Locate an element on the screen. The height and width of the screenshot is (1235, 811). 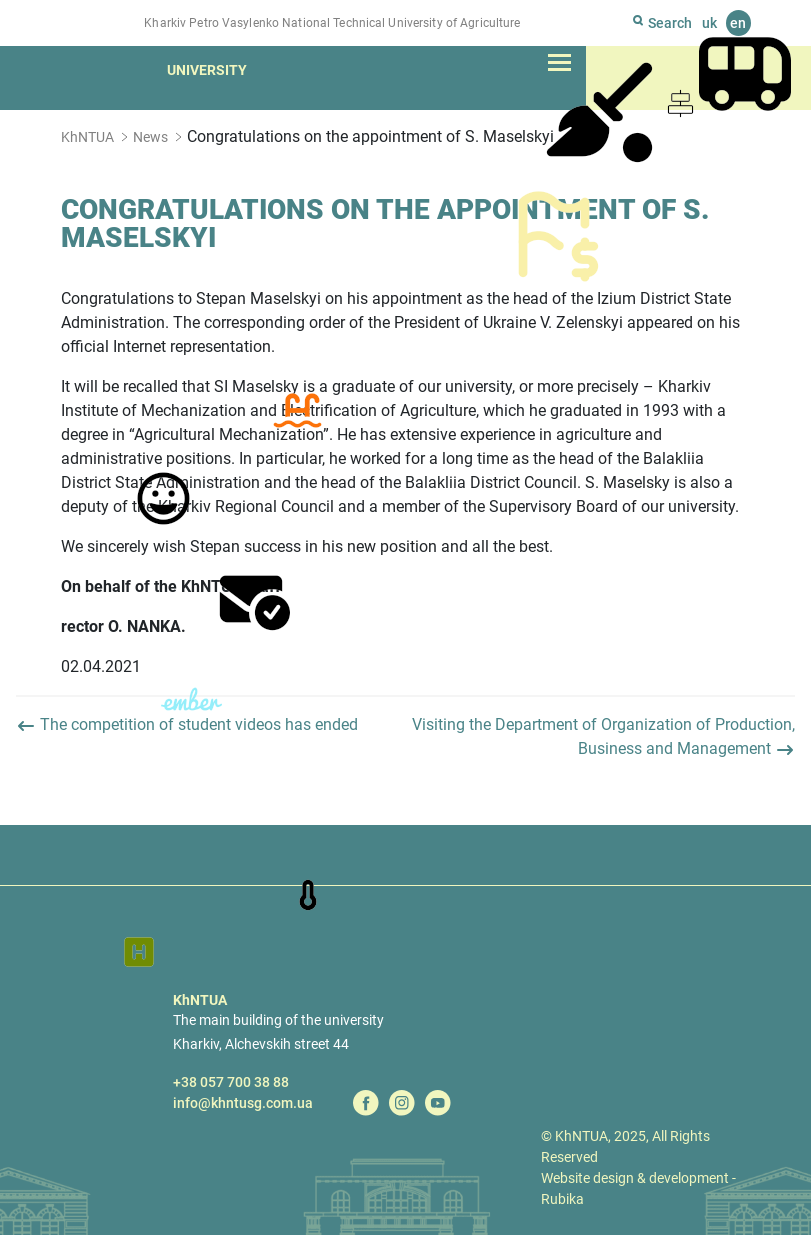
flag a financial transaction or payment is located at coordinates (554, 233).